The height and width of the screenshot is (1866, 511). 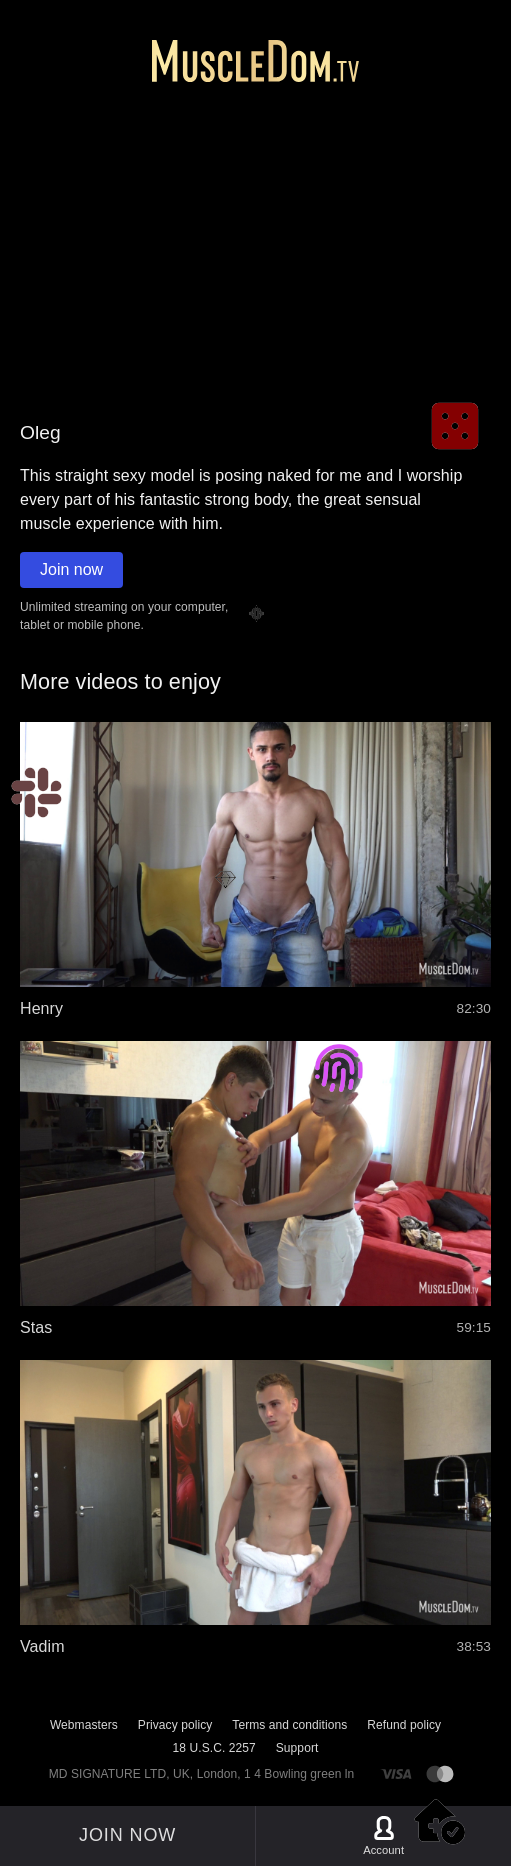 What do you see at coordinates (256, 613) in the screenshot?
I see `open google podcasts app` at bounding box center [256, 613].